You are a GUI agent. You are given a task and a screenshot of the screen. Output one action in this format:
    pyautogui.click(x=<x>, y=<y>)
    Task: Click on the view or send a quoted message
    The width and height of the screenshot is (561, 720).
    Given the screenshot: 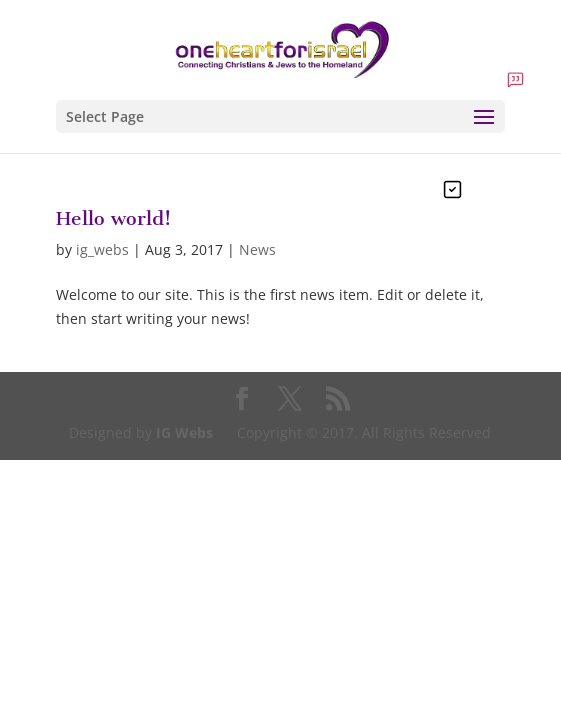 What is the action you would take?
    pyautogui.click(x=515, y=79)
    